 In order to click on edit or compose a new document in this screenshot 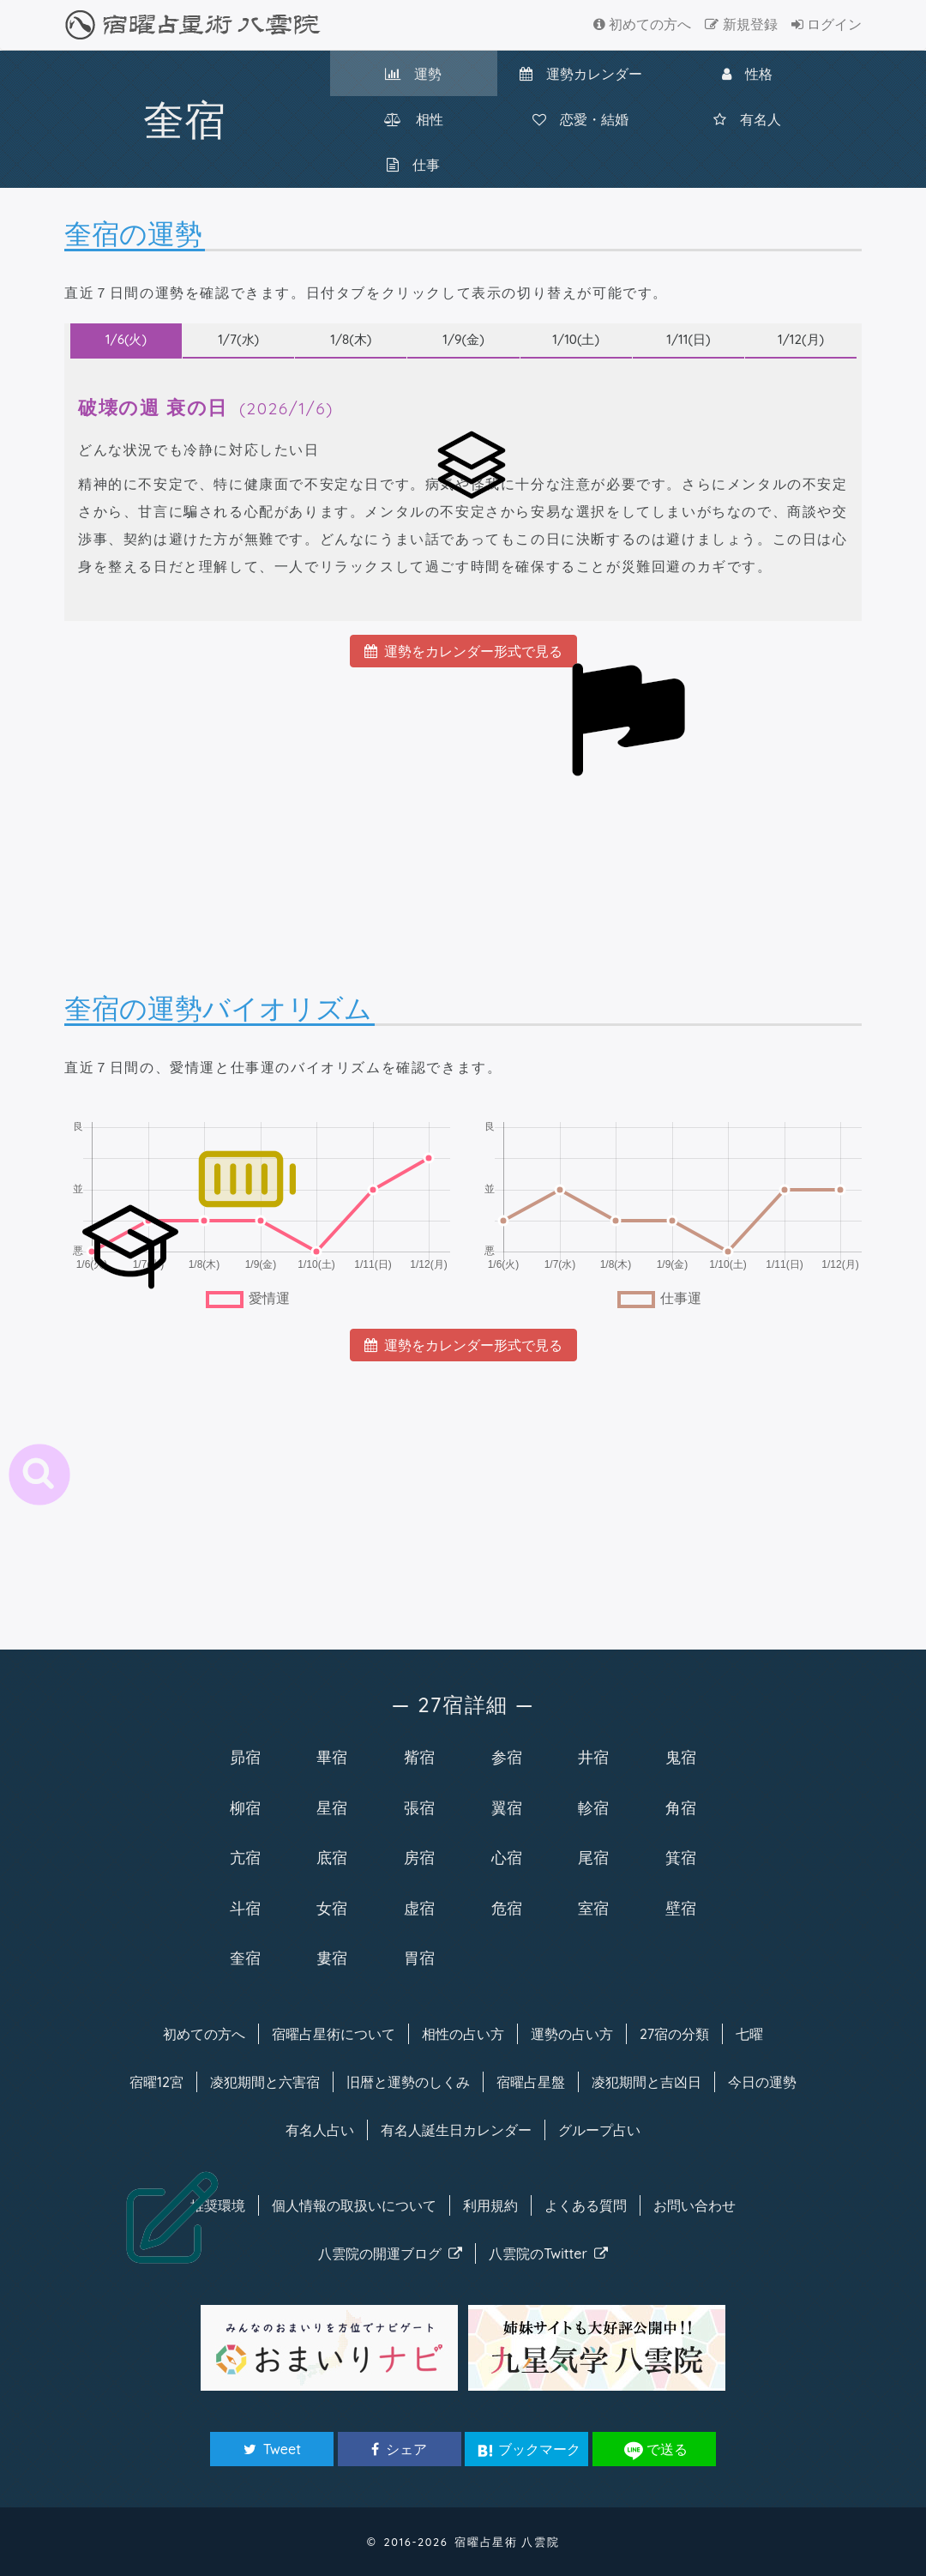, I will do `click(171, 2219)`.